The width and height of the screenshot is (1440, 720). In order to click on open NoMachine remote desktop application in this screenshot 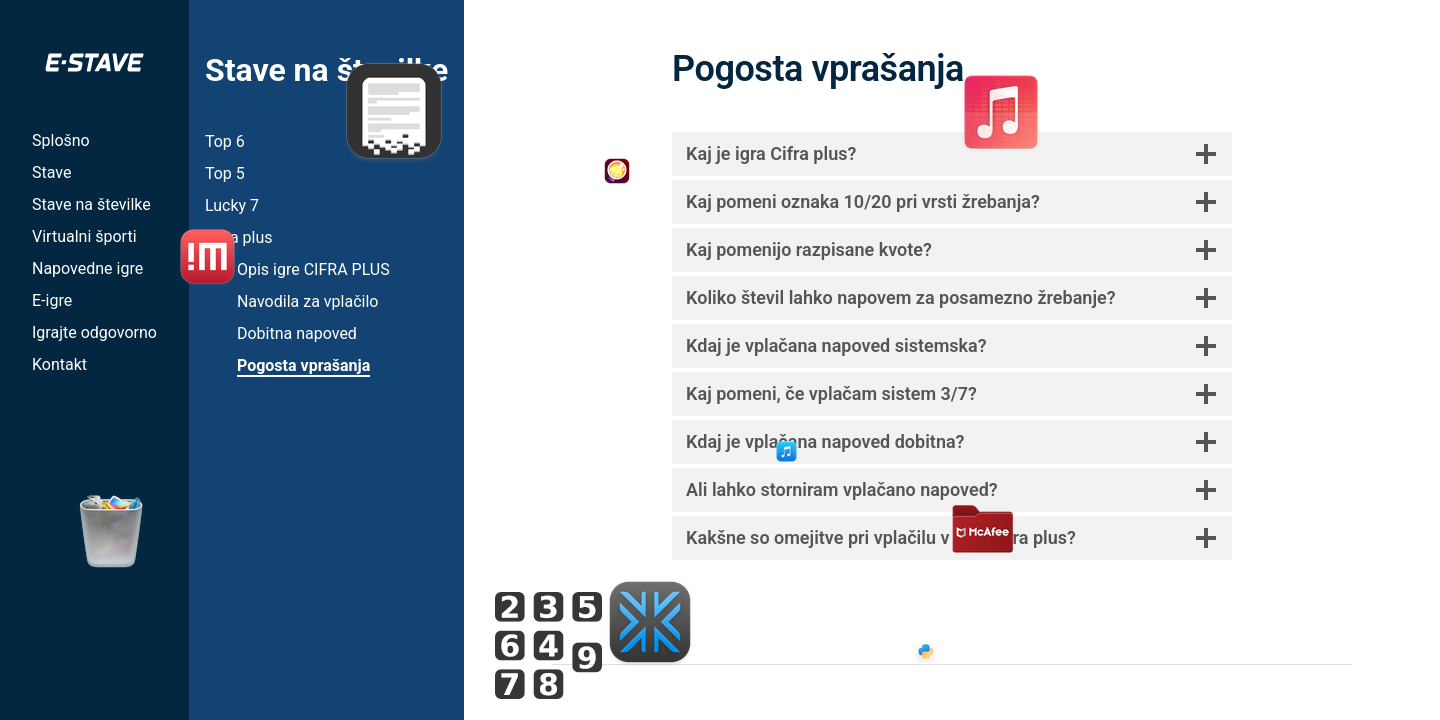, I will do `click(207, 256)`.